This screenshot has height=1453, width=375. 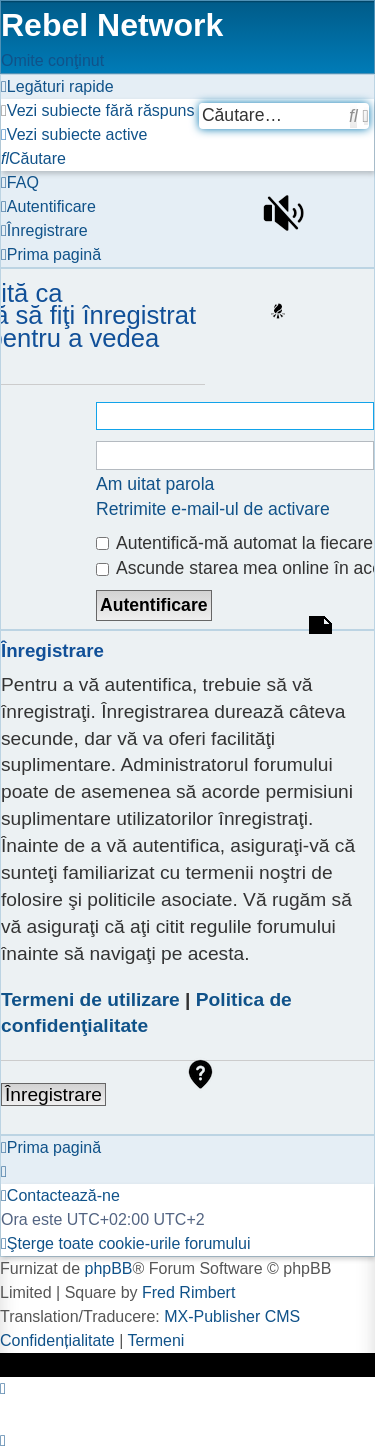 What do you see at coordinates (278, 311) in the screenshot?
I see `access camping or outdoor activity features` at bounding box center [278, 311].